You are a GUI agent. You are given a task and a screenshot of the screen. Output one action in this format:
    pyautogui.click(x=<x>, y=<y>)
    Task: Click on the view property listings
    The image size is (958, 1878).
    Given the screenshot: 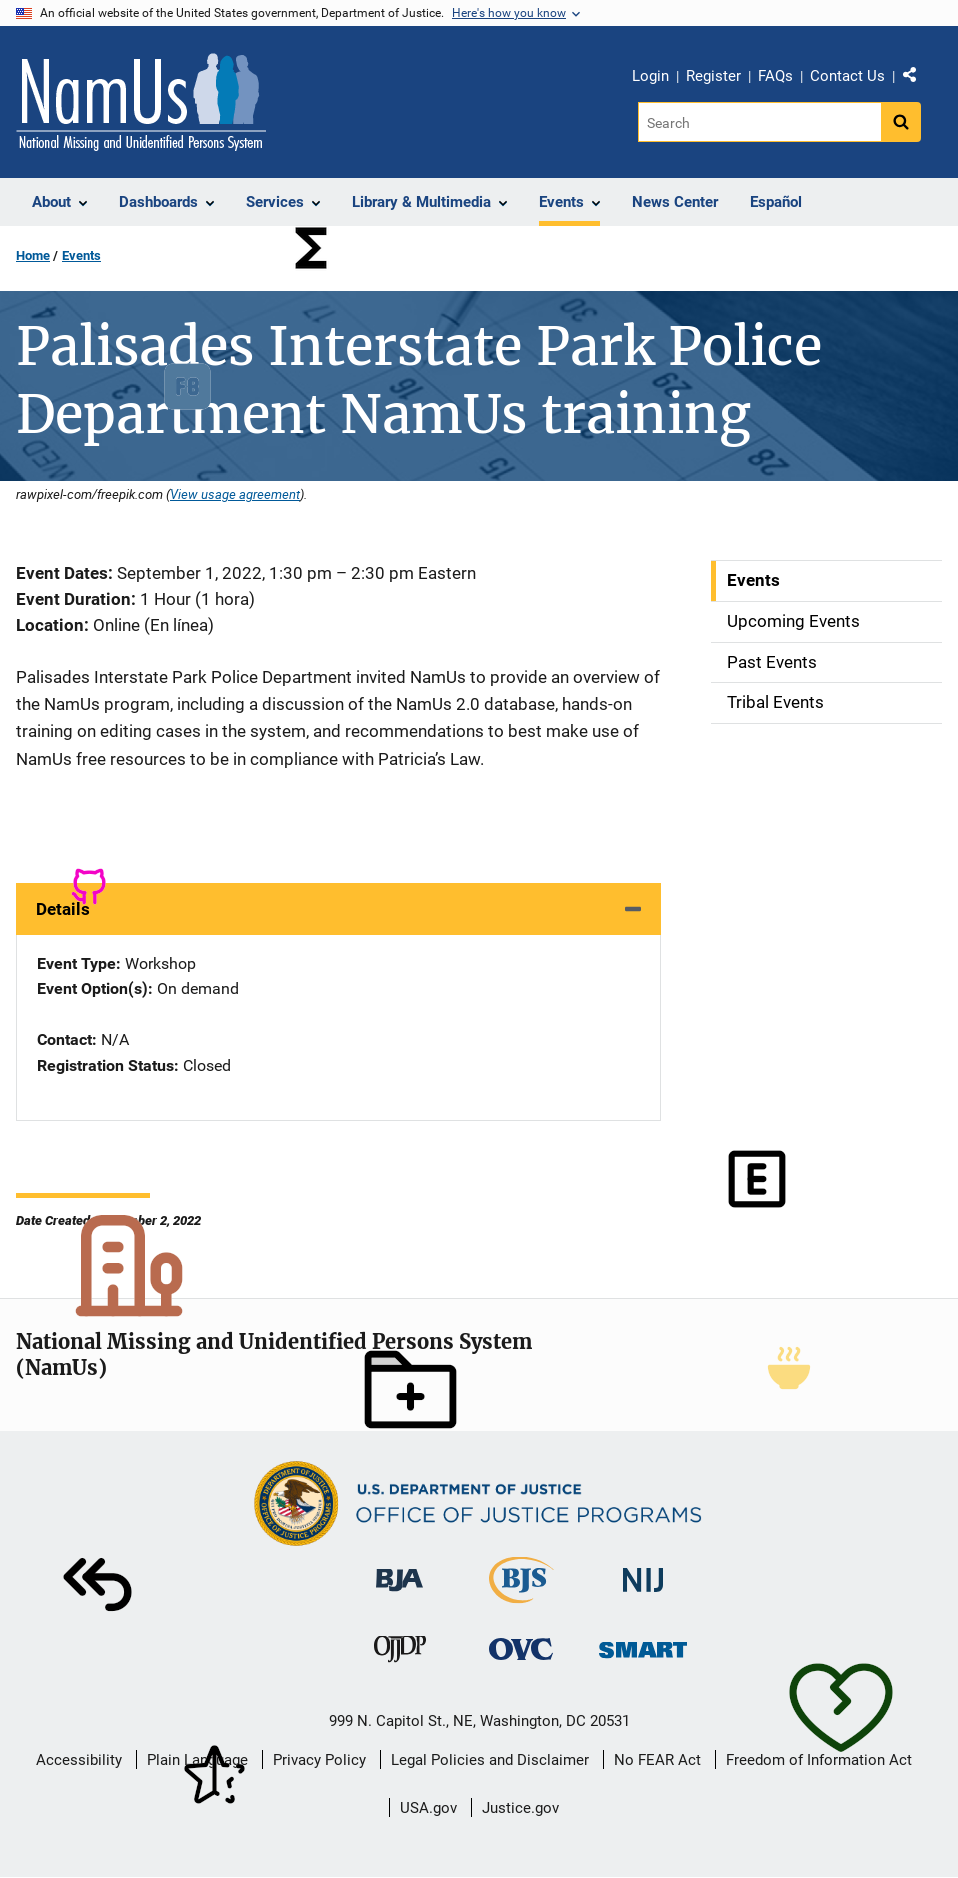 What is the action you would take?
    pyautogui.click(x=129, y=1263)
    